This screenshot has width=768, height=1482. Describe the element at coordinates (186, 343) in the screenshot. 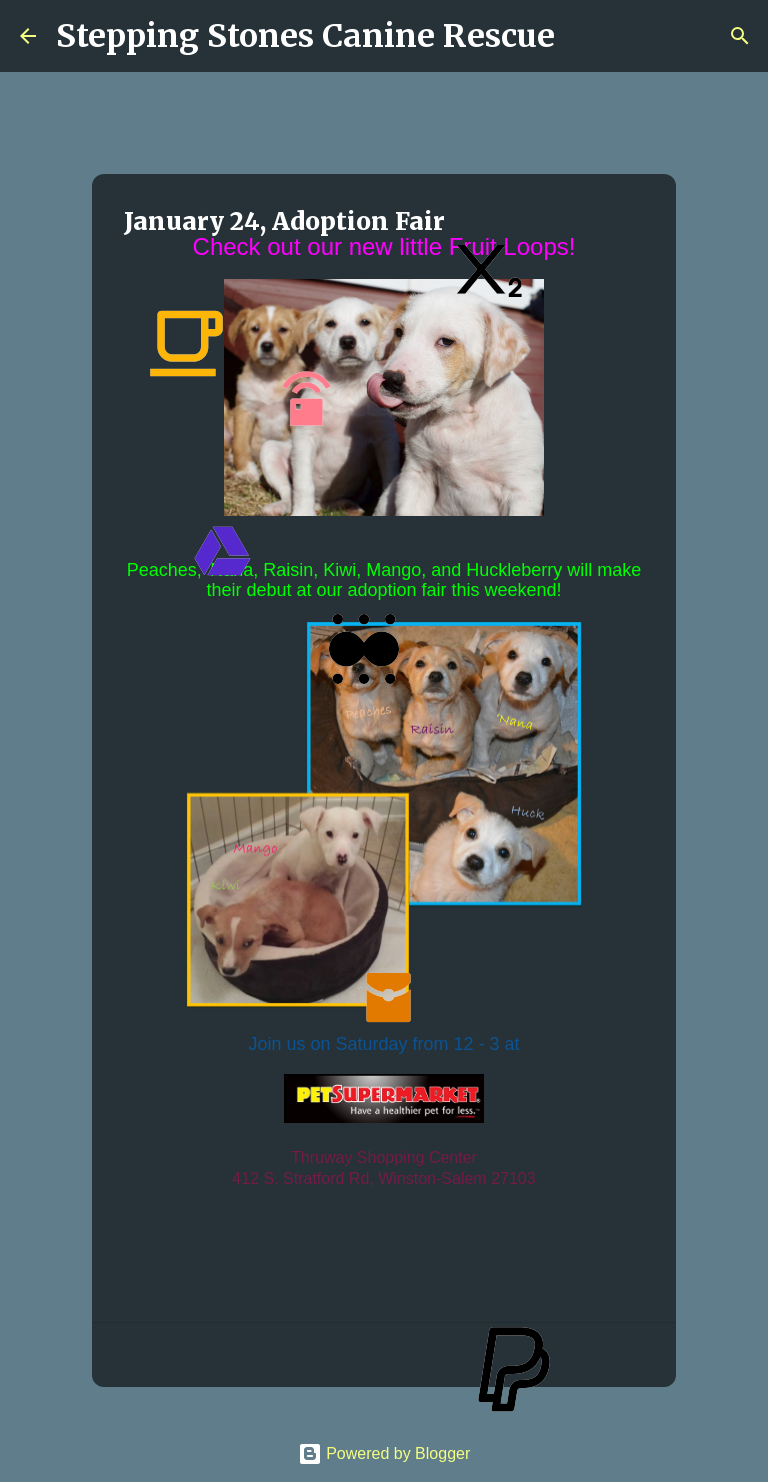

I see `browse coffee shop or café locations` at that location.